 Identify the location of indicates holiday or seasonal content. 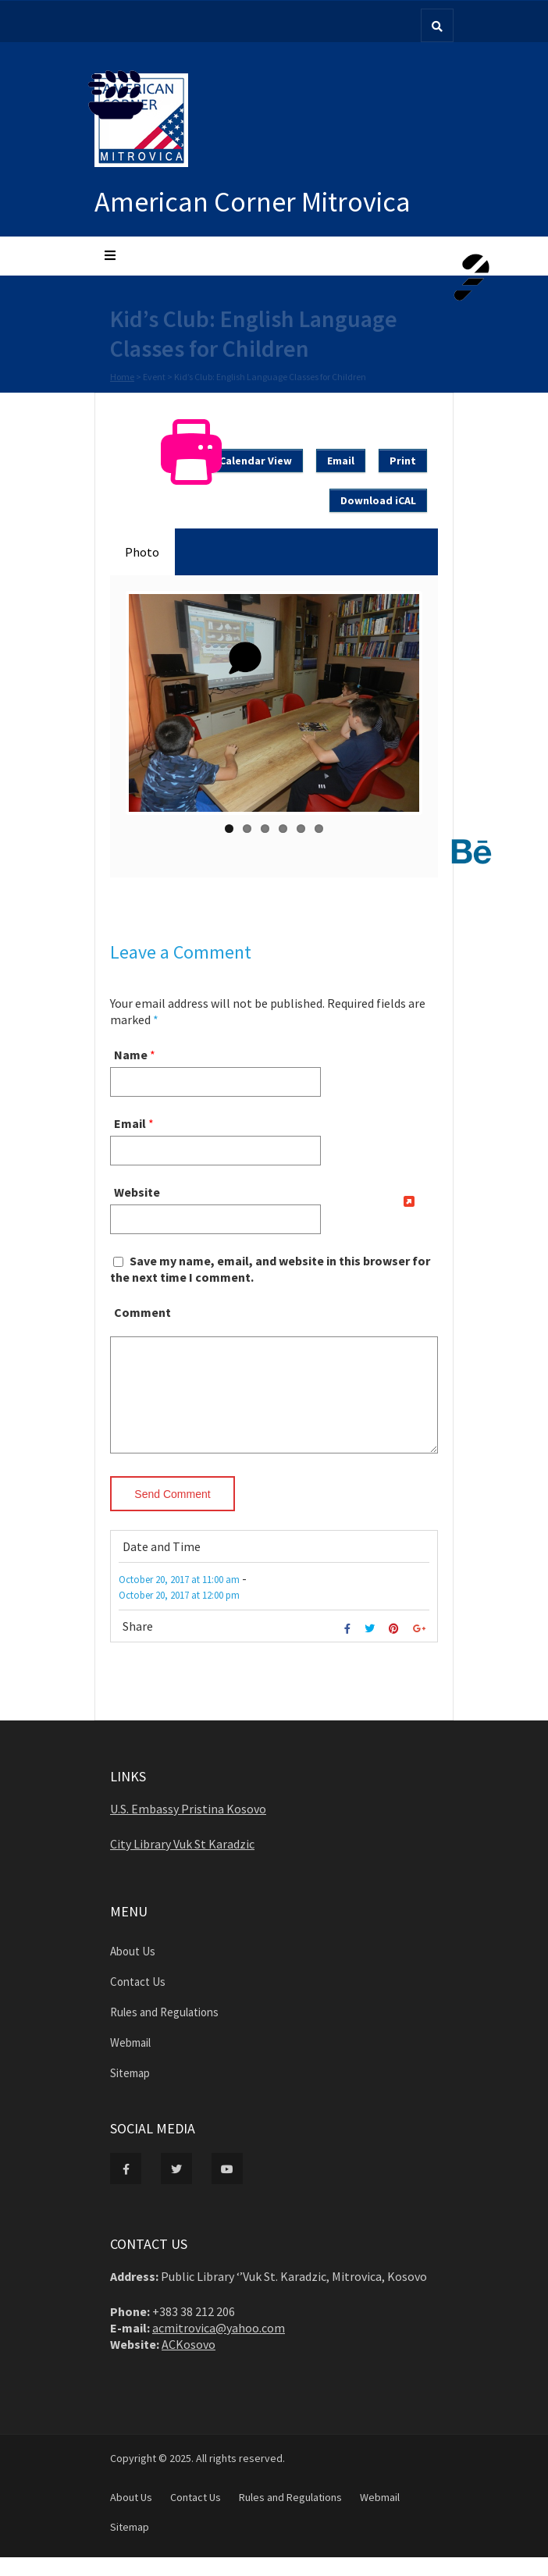
(470, 278).